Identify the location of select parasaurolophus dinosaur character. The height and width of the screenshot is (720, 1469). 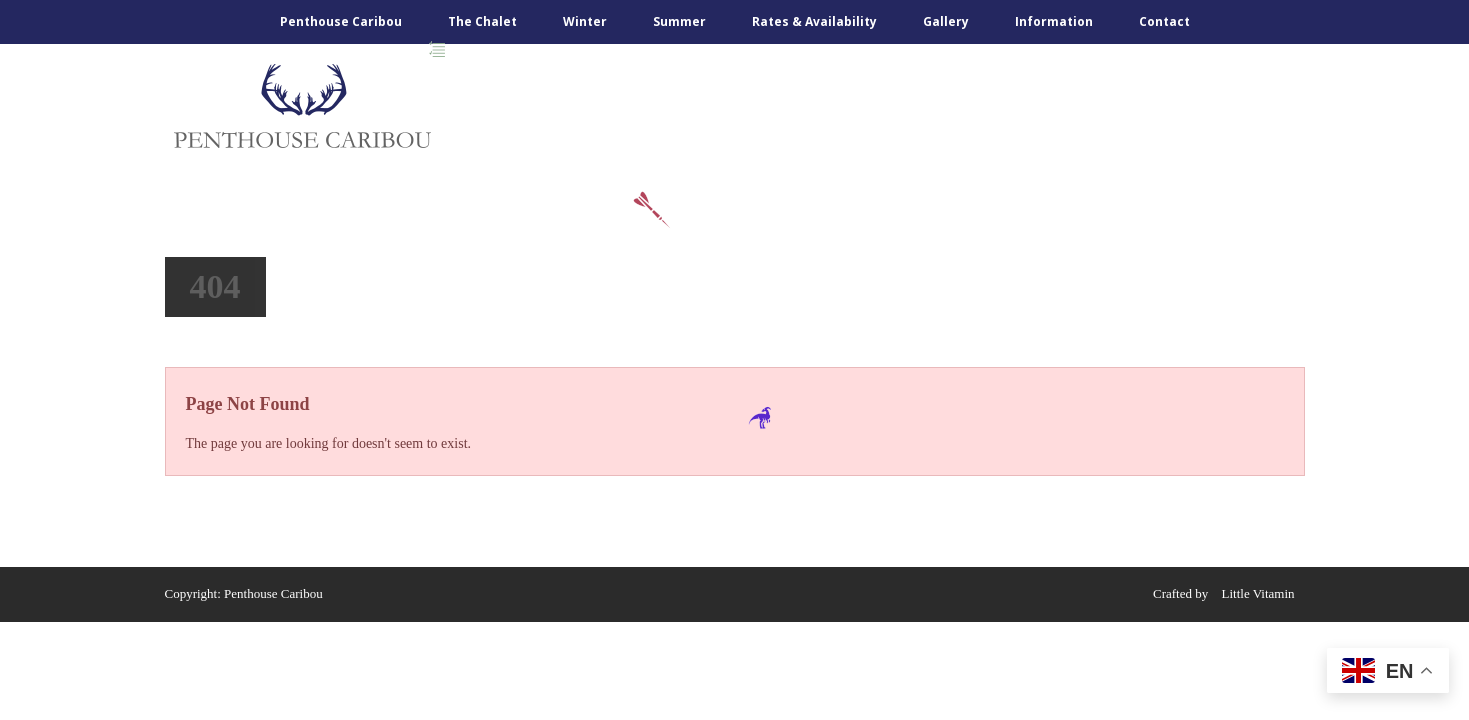
(760, 418).